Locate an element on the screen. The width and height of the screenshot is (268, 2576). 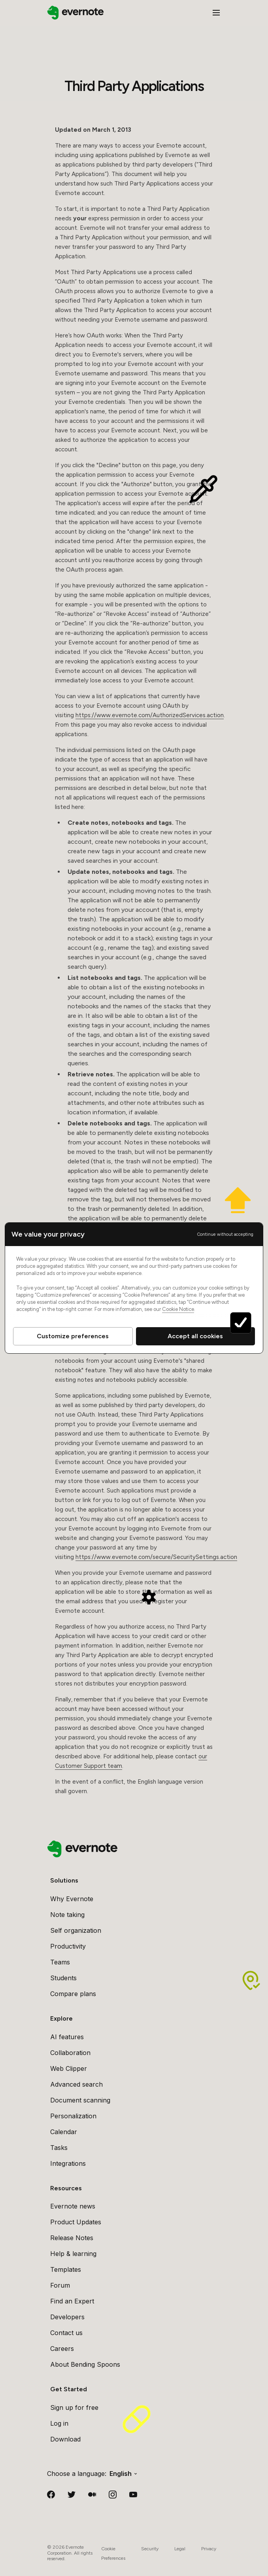
access medication reminders or health settings is located at coordinates (136, 2419).